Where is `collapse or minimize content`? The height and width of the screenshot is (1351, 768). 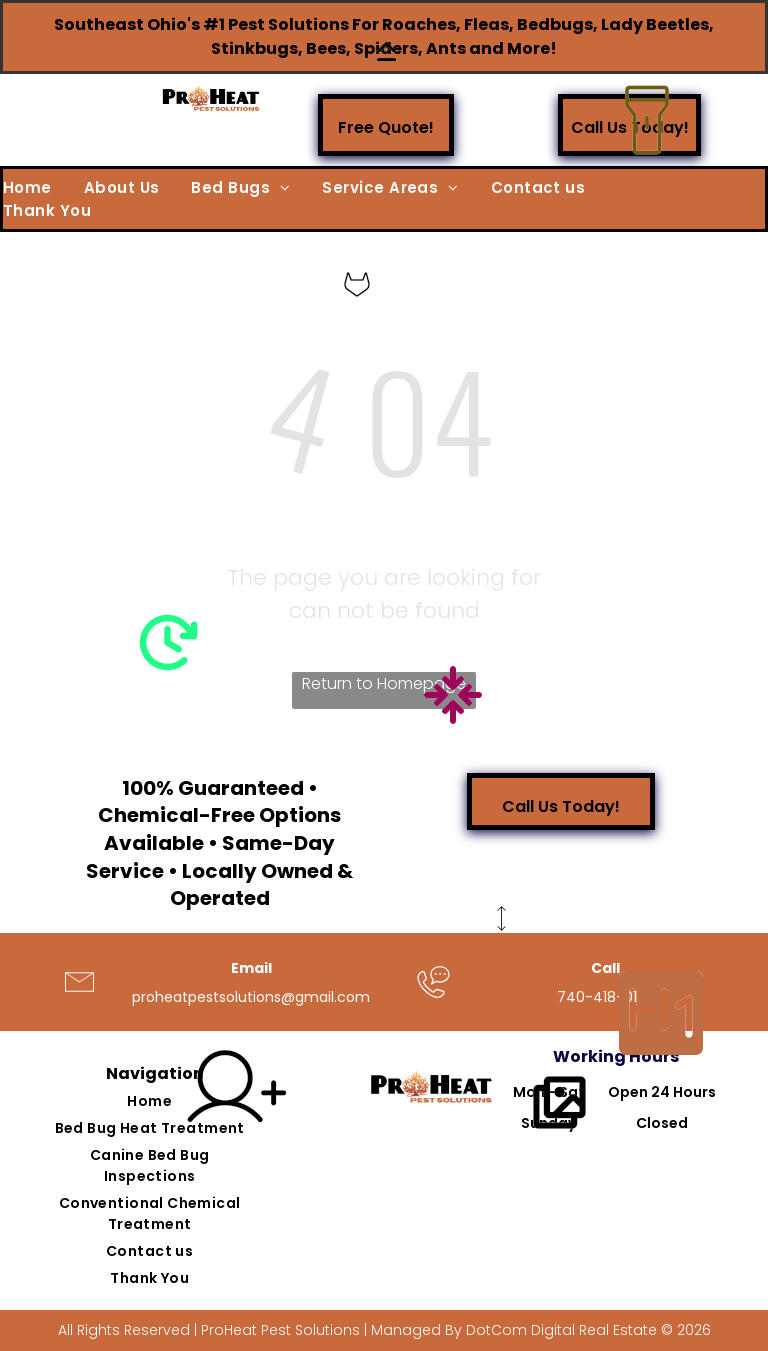 collapse or minimize content is located at coordinates (453, 695).